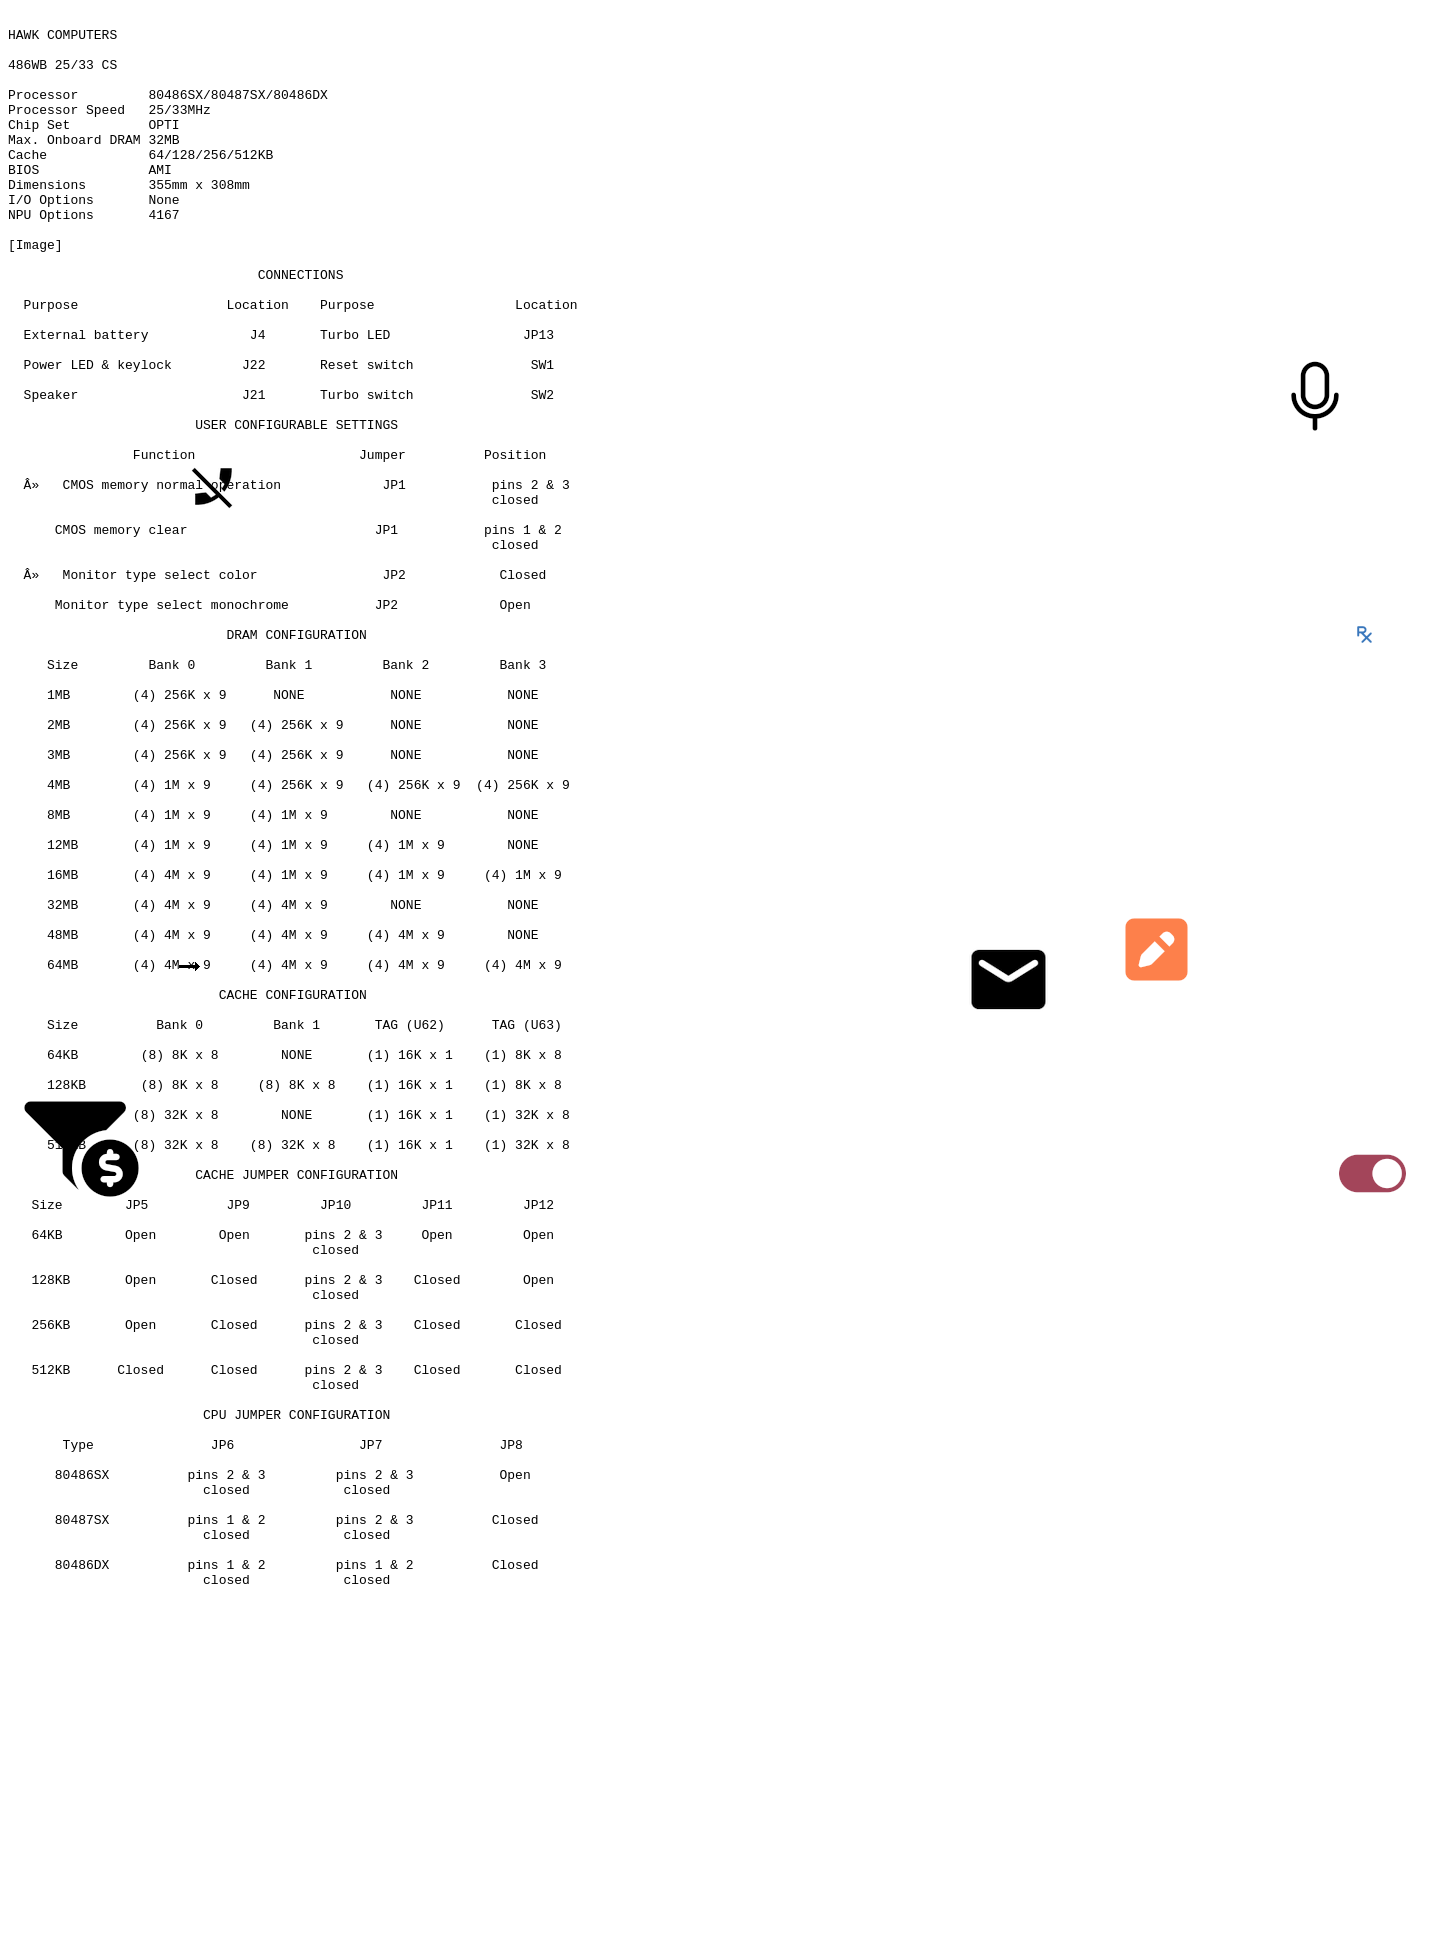 The width and height of the screenshot is (1440, 1934). I want to click on toggle a setting on or off, so click(1372, 1173).